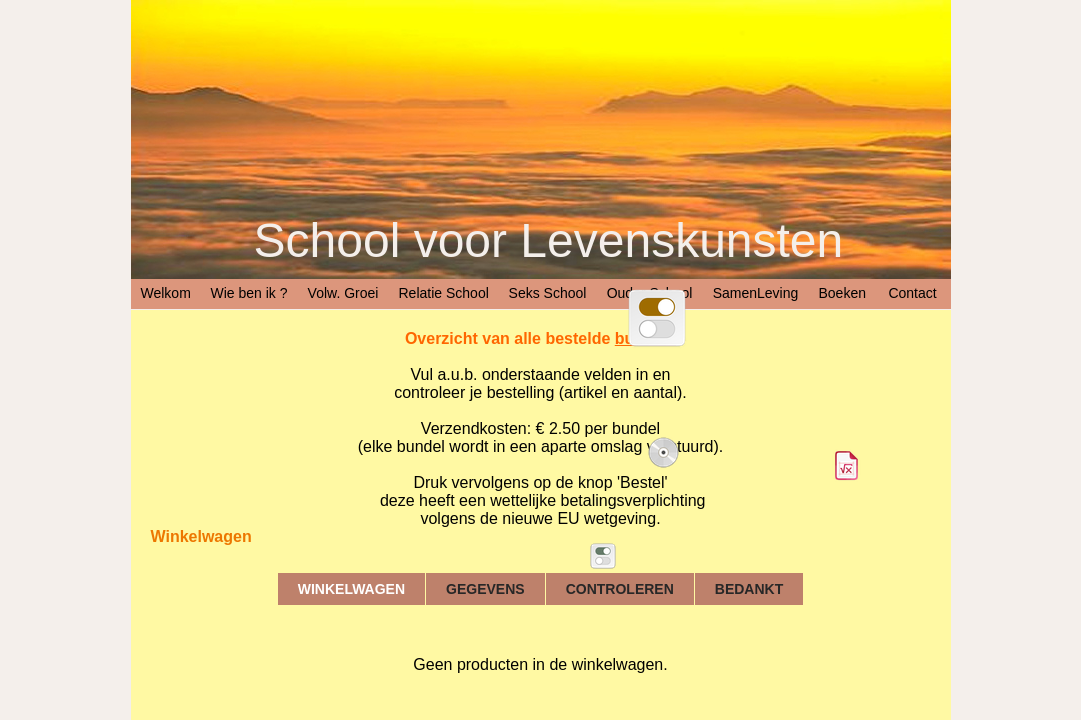  I want to click on open system settings or preferences, so click(603, 556).